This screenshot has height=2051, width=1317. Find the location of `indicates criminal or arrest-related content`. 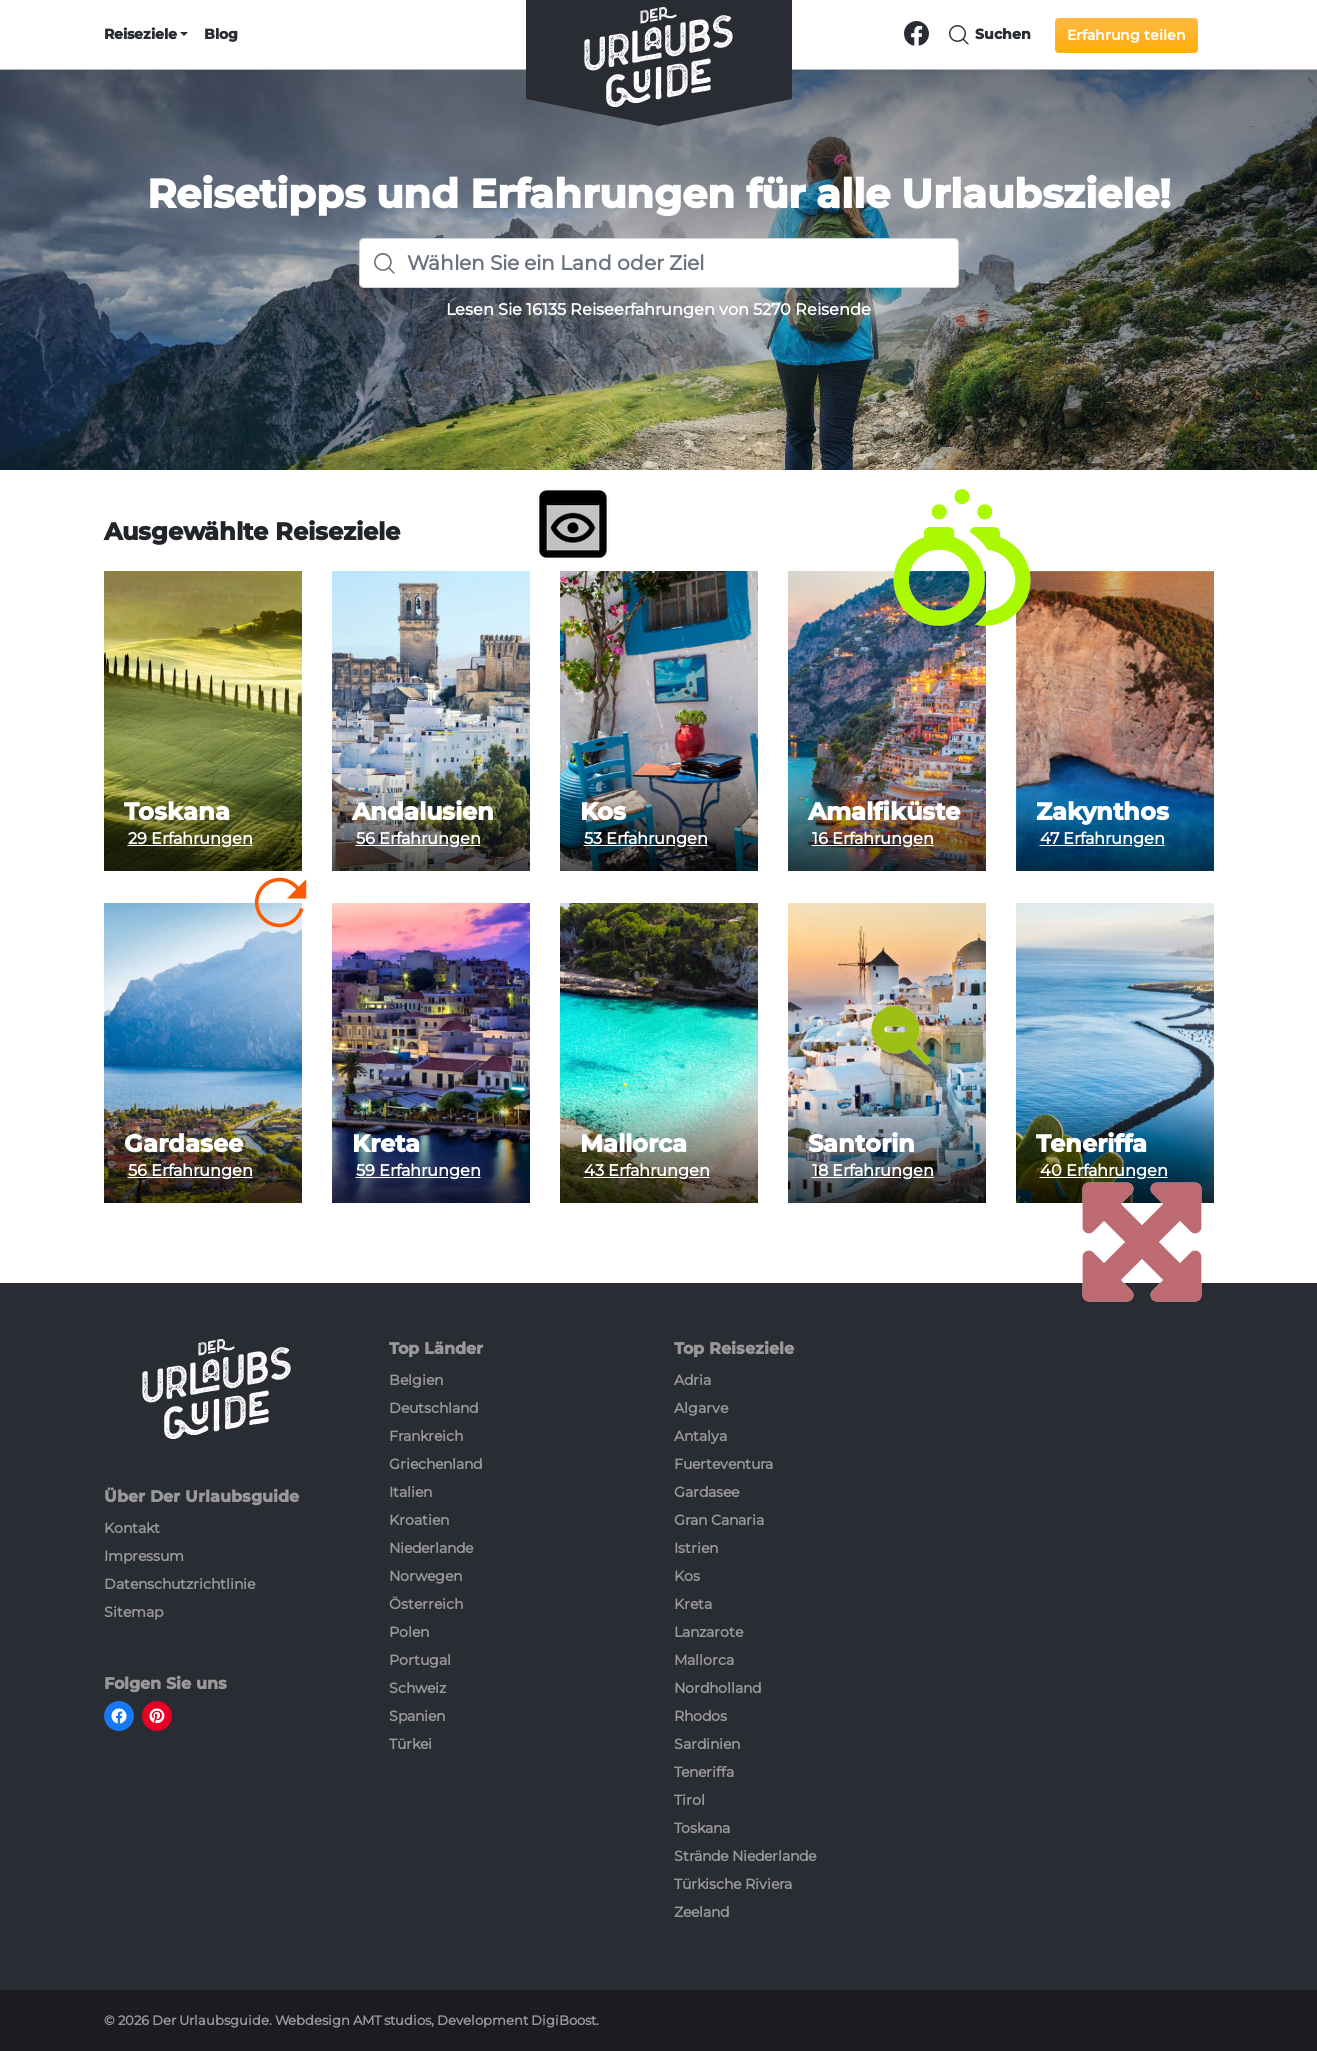

indicates criminal or arrest-related content is located at coordinates (962, 565).